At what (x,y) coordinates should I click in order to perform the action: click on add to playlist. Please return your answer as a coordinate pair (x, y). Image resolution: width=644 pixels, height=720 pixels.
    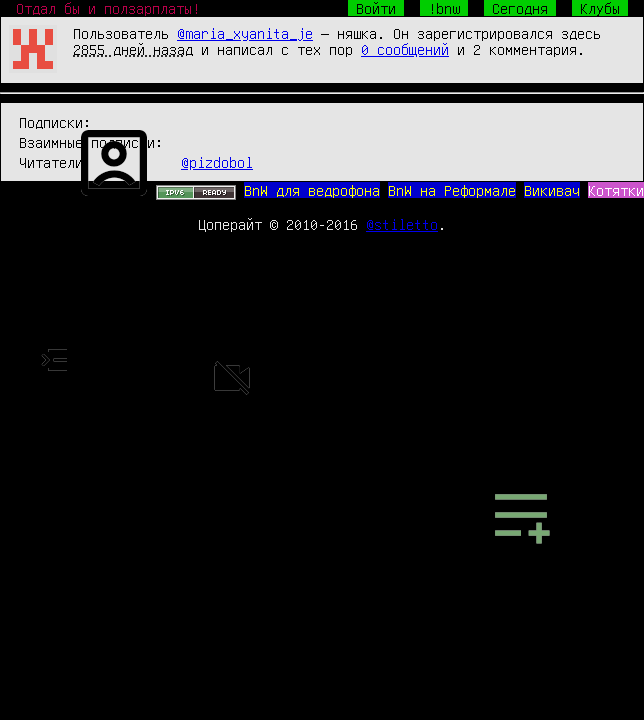
    Looking at the image, I should click on (521, 515).